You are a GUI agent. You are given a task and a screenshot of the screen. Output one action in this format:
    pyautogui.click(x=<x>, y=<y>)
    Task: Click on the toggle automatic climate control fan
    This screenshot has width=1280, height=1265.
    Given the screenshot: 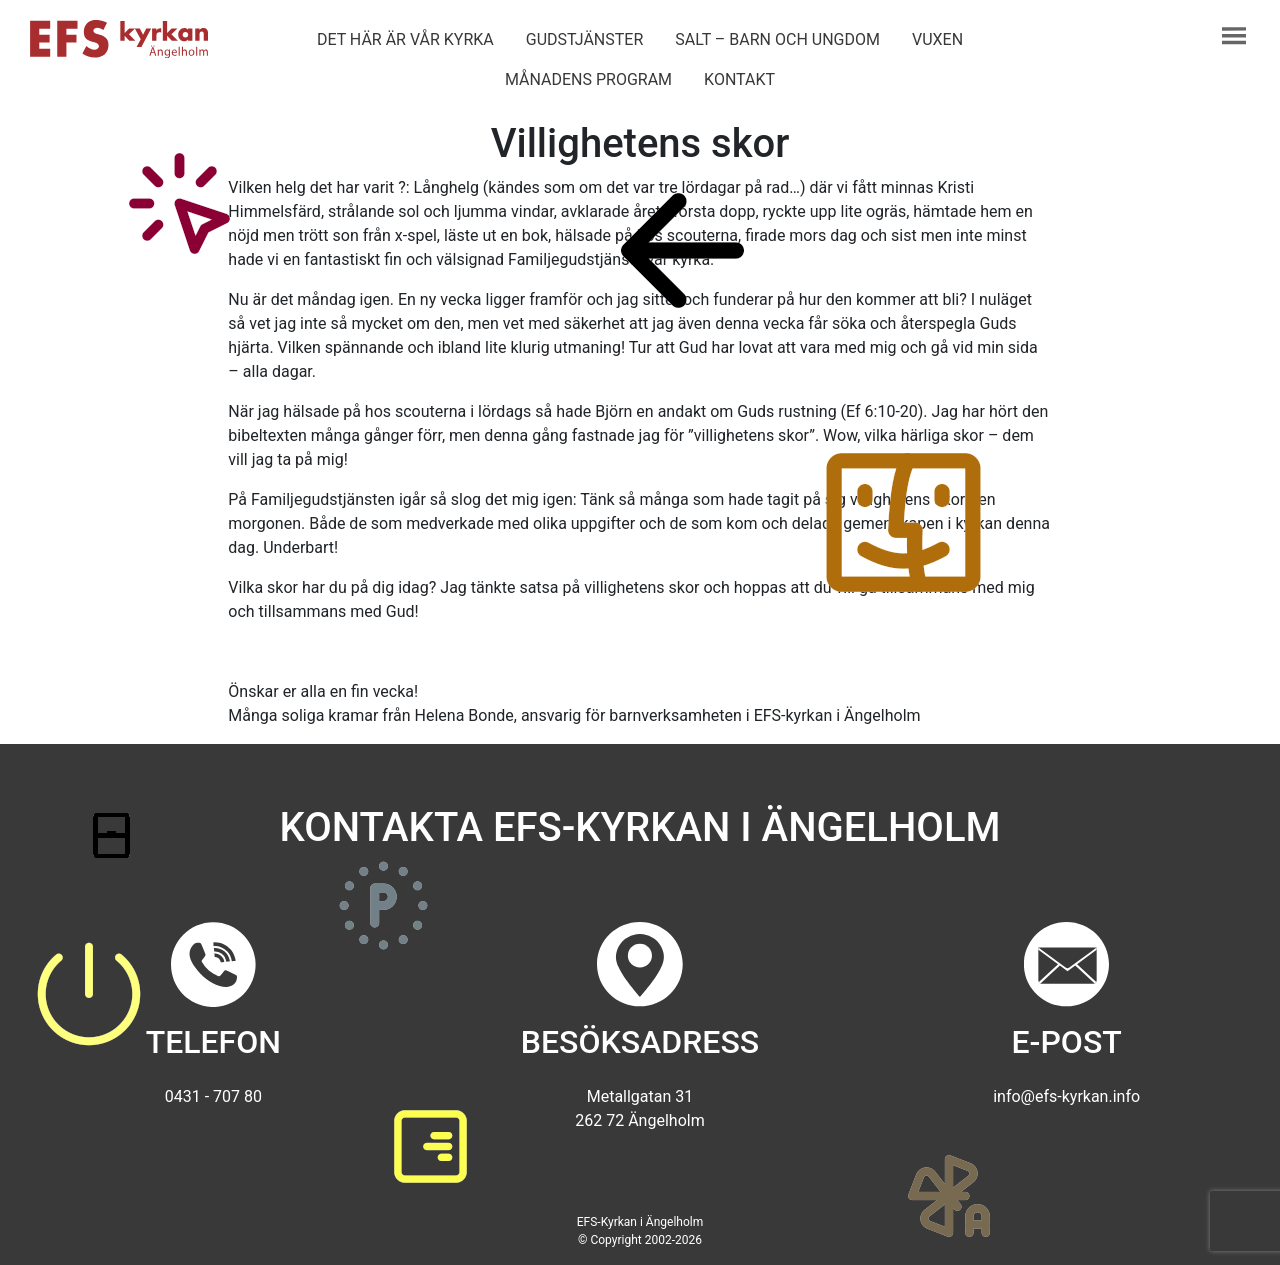 What is the action you would take?
    pyautogui.click(x=949, y=1196)
    